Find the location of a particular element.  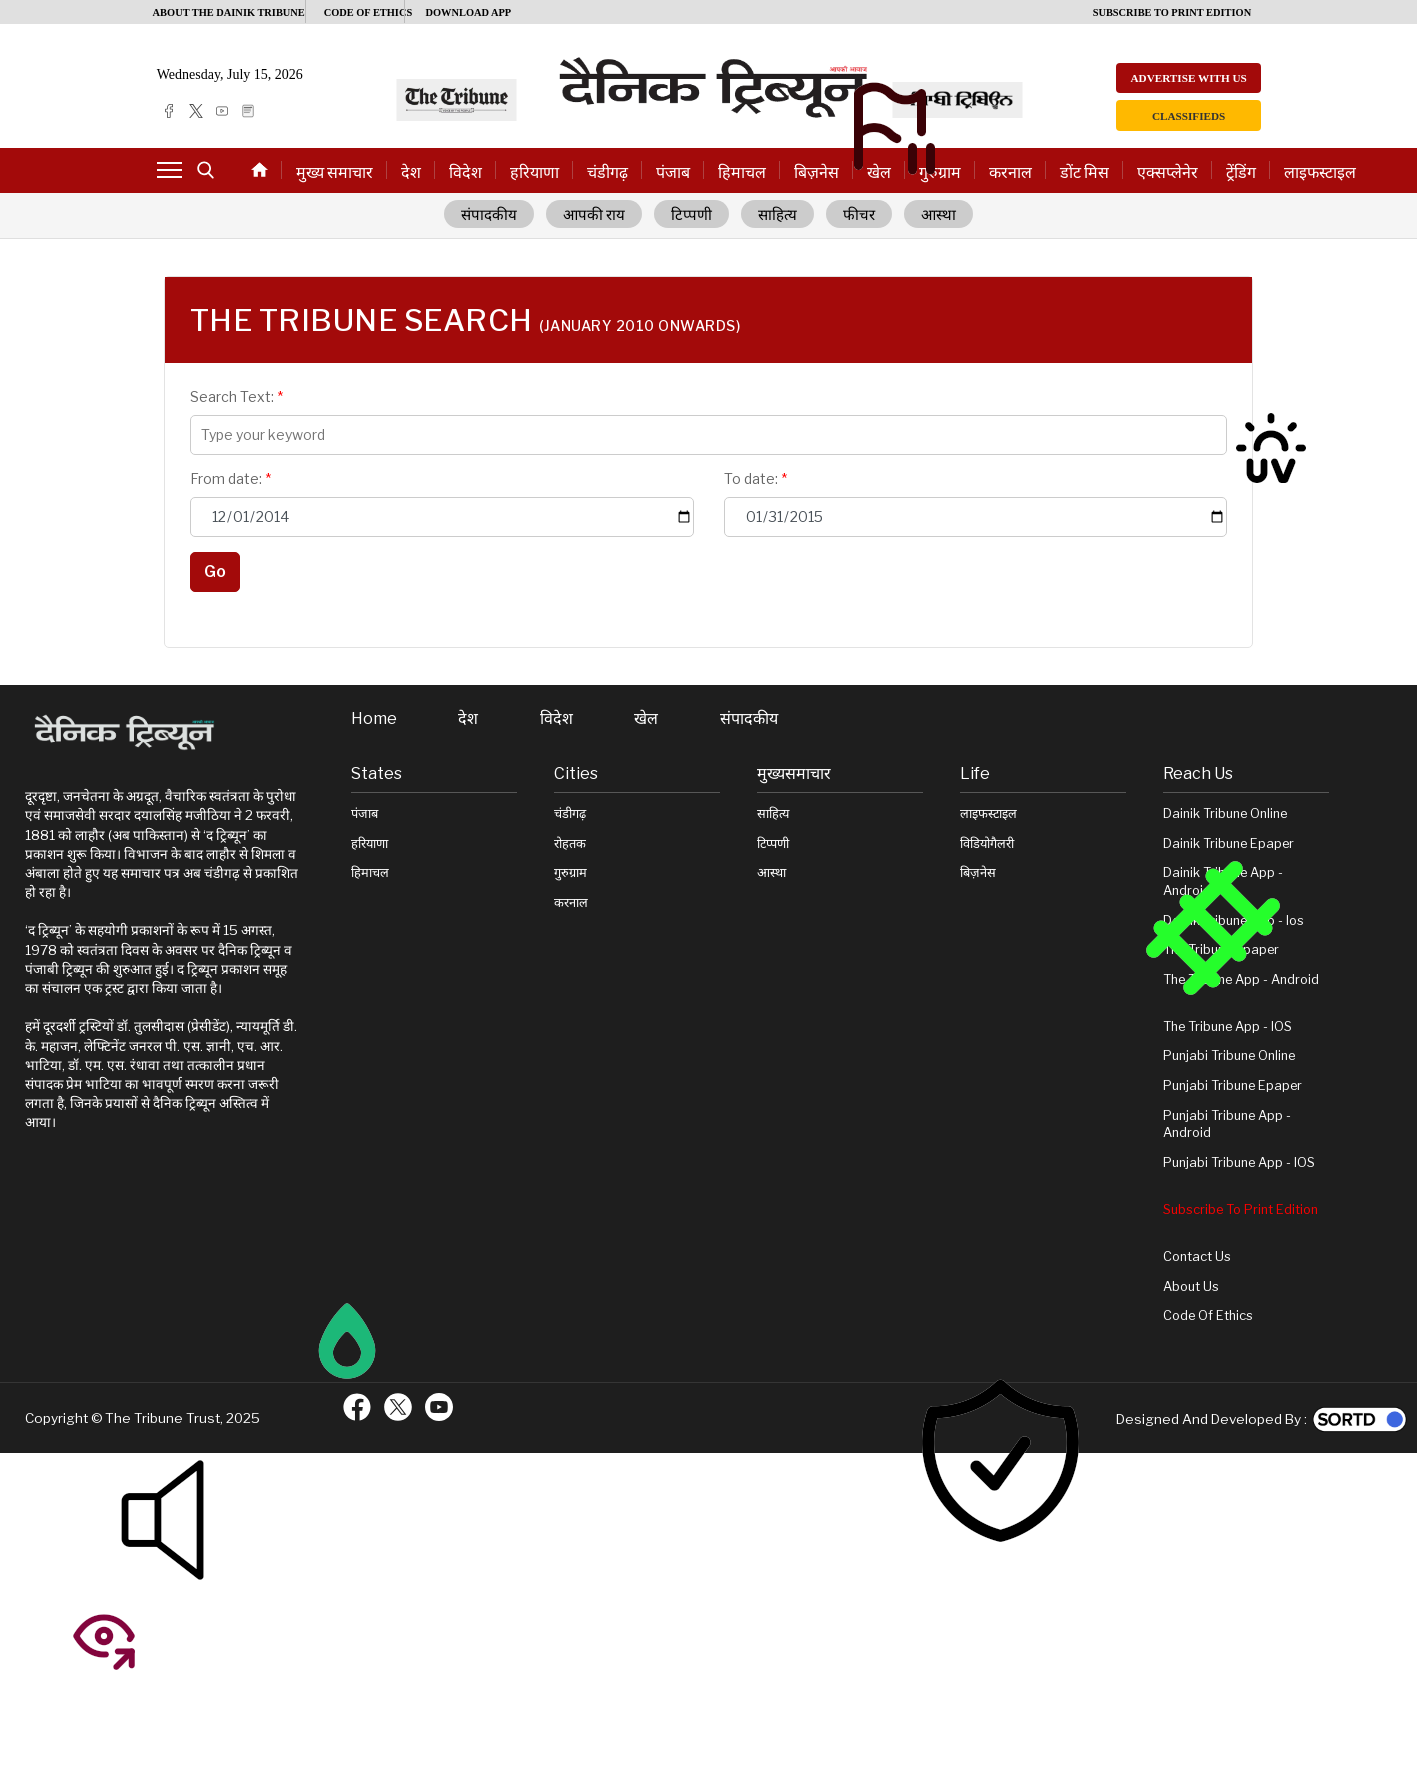

pause a flagged item or task is located at coordinates (890, 125).